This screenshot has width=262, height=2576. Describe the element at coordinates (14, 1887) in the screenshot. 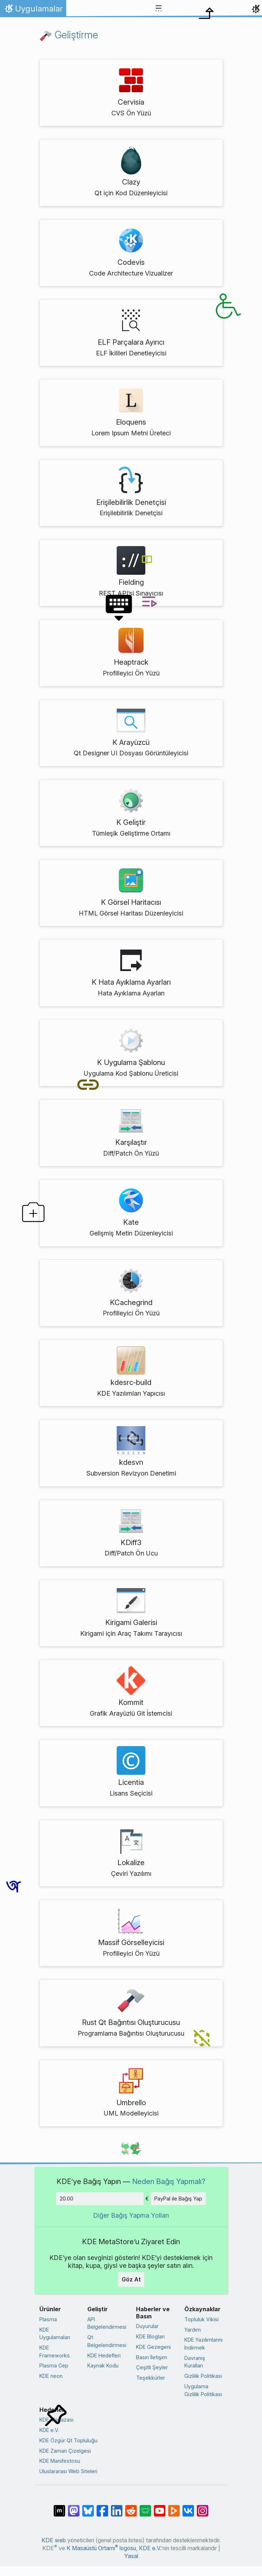

I see `switch to bangla language input` at that location.